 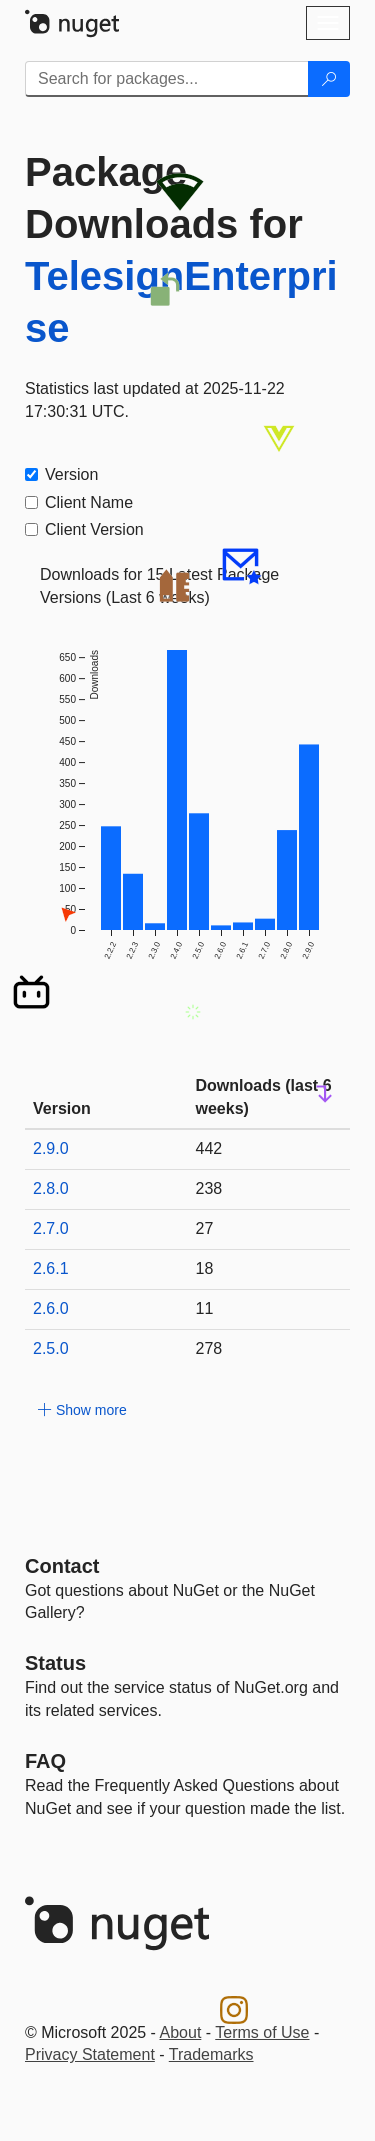 I want to click on start navigation to destination, so click(x=68, y=914).